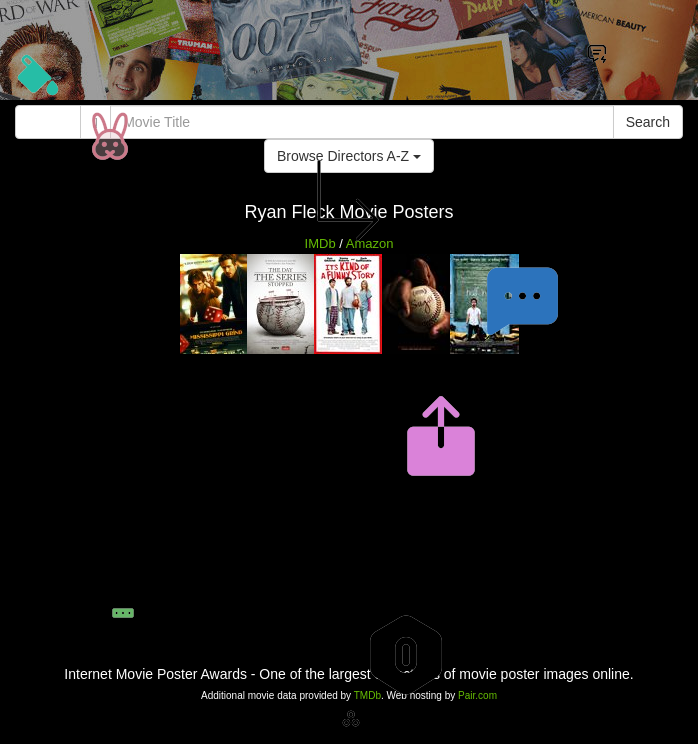 This screenshot has height=744, width=698. What do you see at coordinates (123, 613) in the screenshot?
I see `open more options menu` at bounding box center [123, 613].